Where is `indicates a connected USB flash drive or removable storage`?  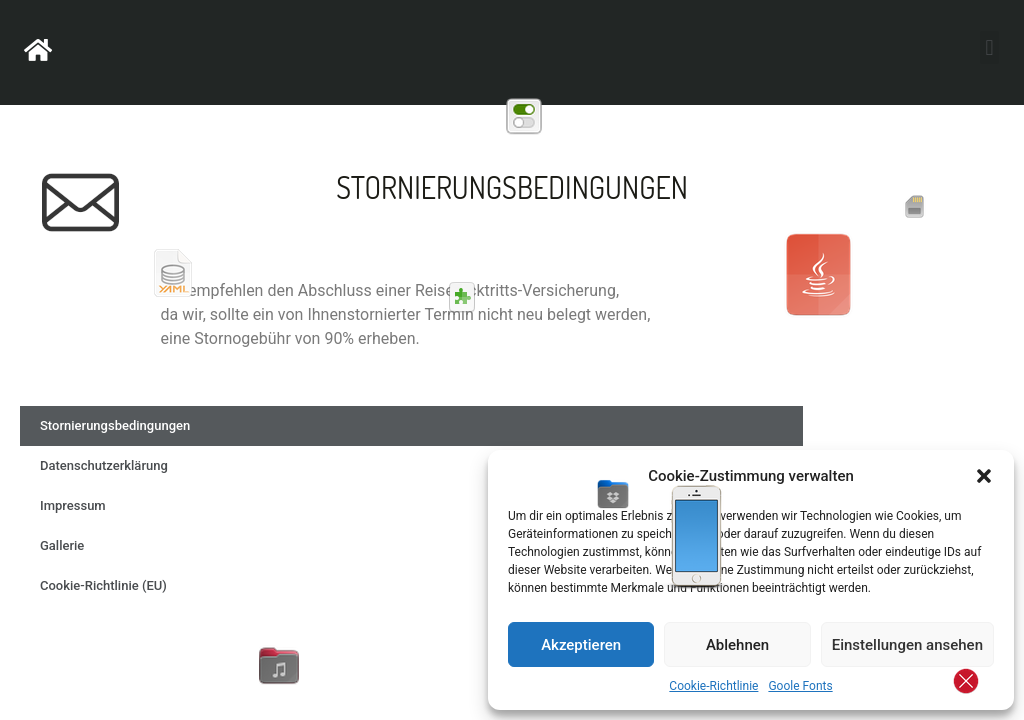
indicates a connected USB flash drive or removable storage is located at coordinates (914, 206).